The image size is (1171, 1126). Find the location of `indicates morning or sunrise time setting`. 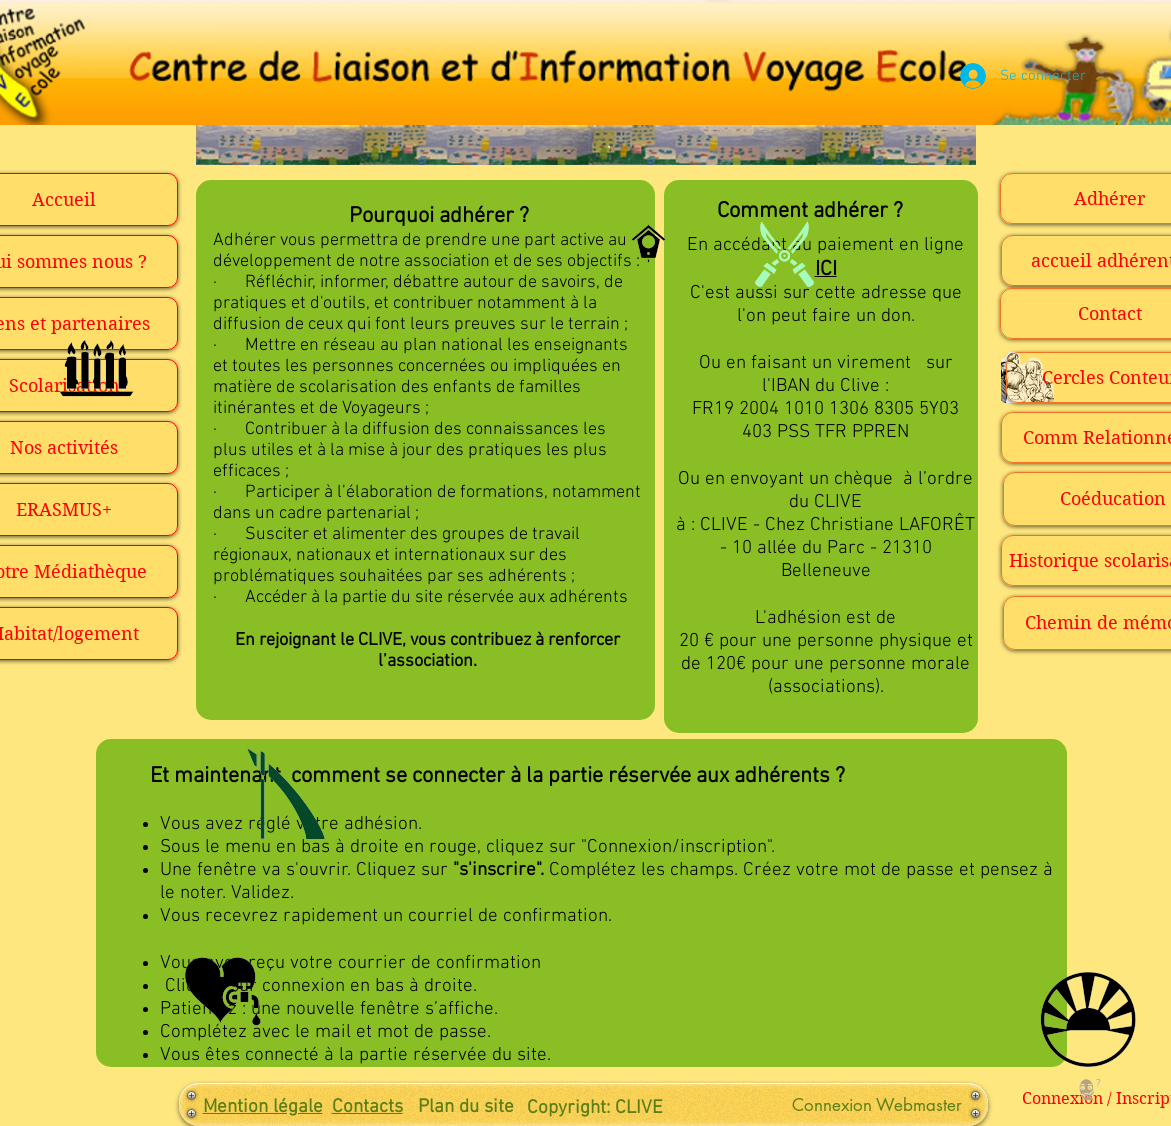

indicates morning or sunrise time setting is located at coordinates (1087, 1019).